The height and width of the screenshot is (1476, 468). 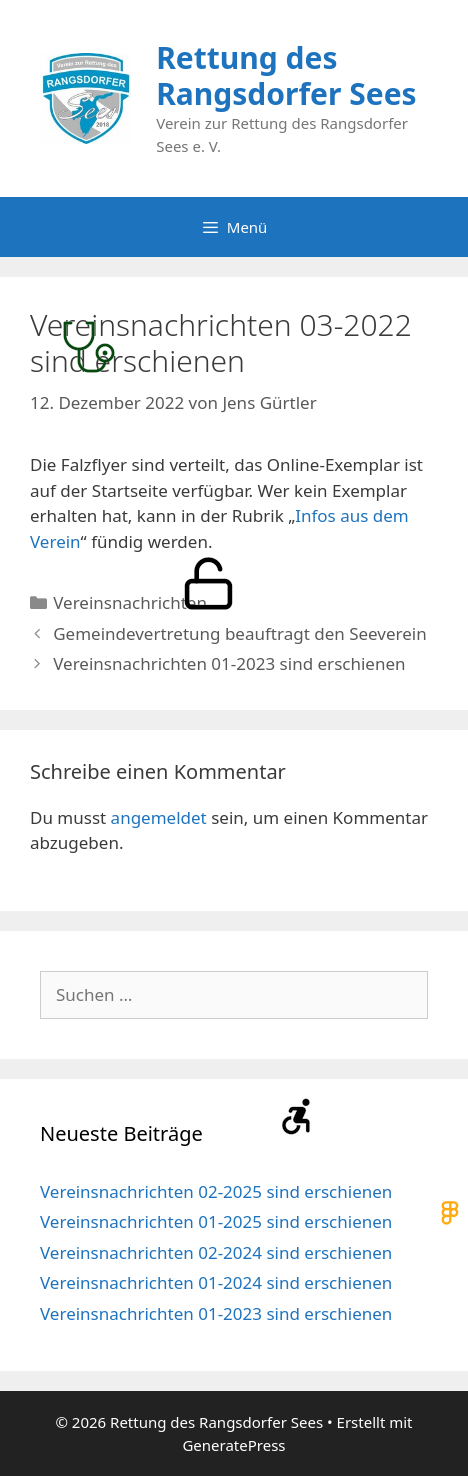 What do you see at coordinates (208, 583) in the screenshot?
I see `unlock a secured item or feature` at bounding box center [208, 583].